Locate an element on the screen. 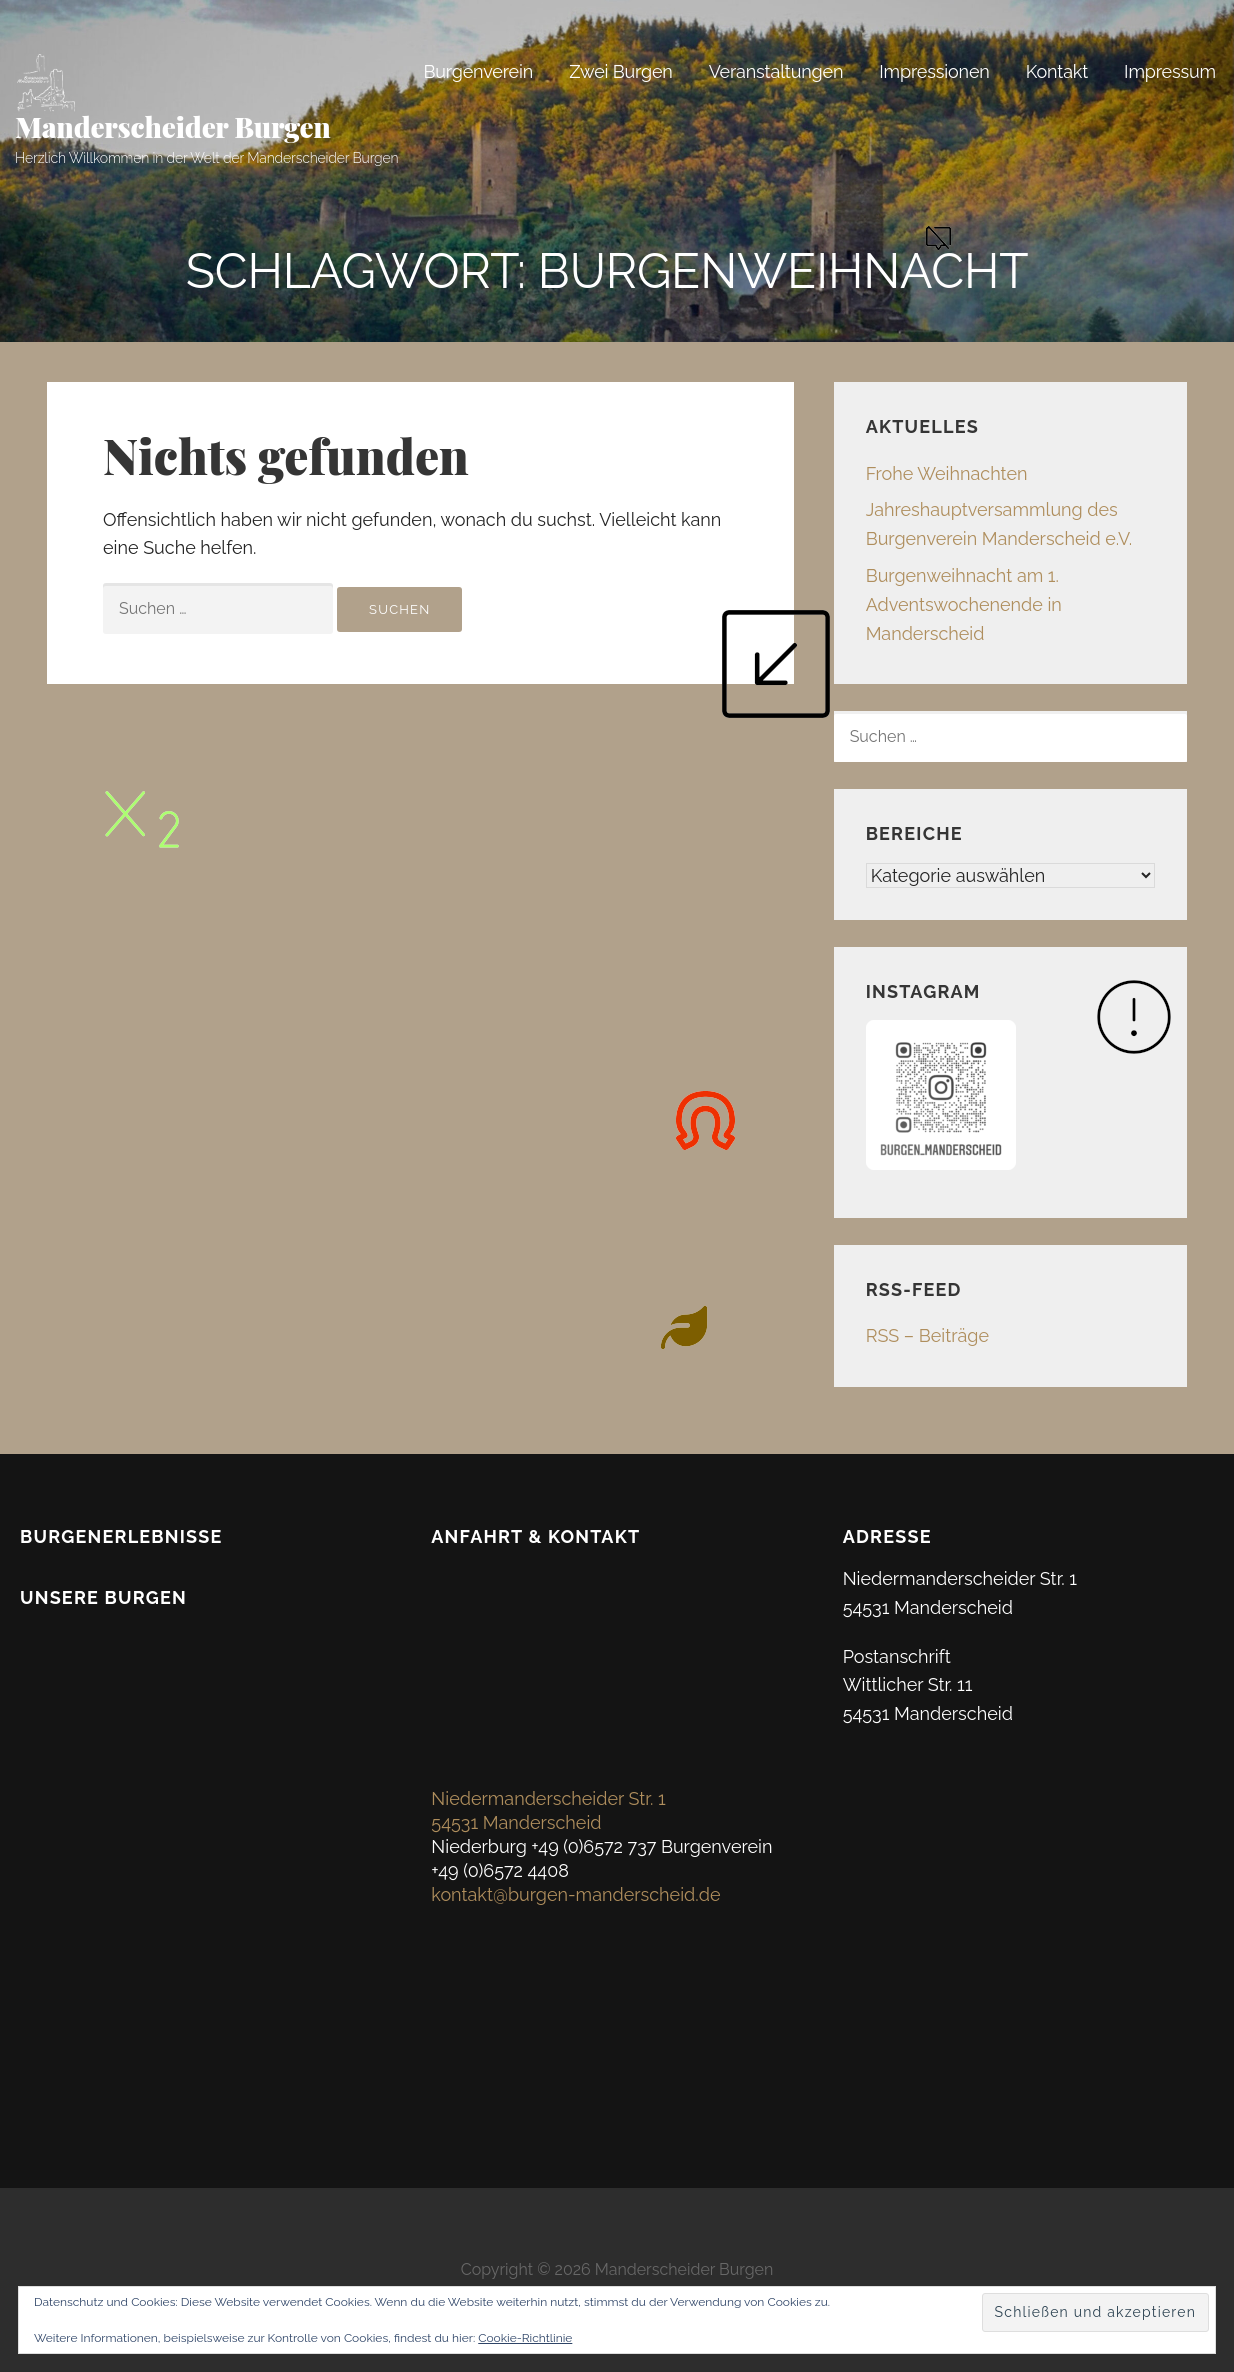 The height and width of the screenshot is (2372, 1234). access horse riding or equestrian features is located at coordinates (705, 1120).